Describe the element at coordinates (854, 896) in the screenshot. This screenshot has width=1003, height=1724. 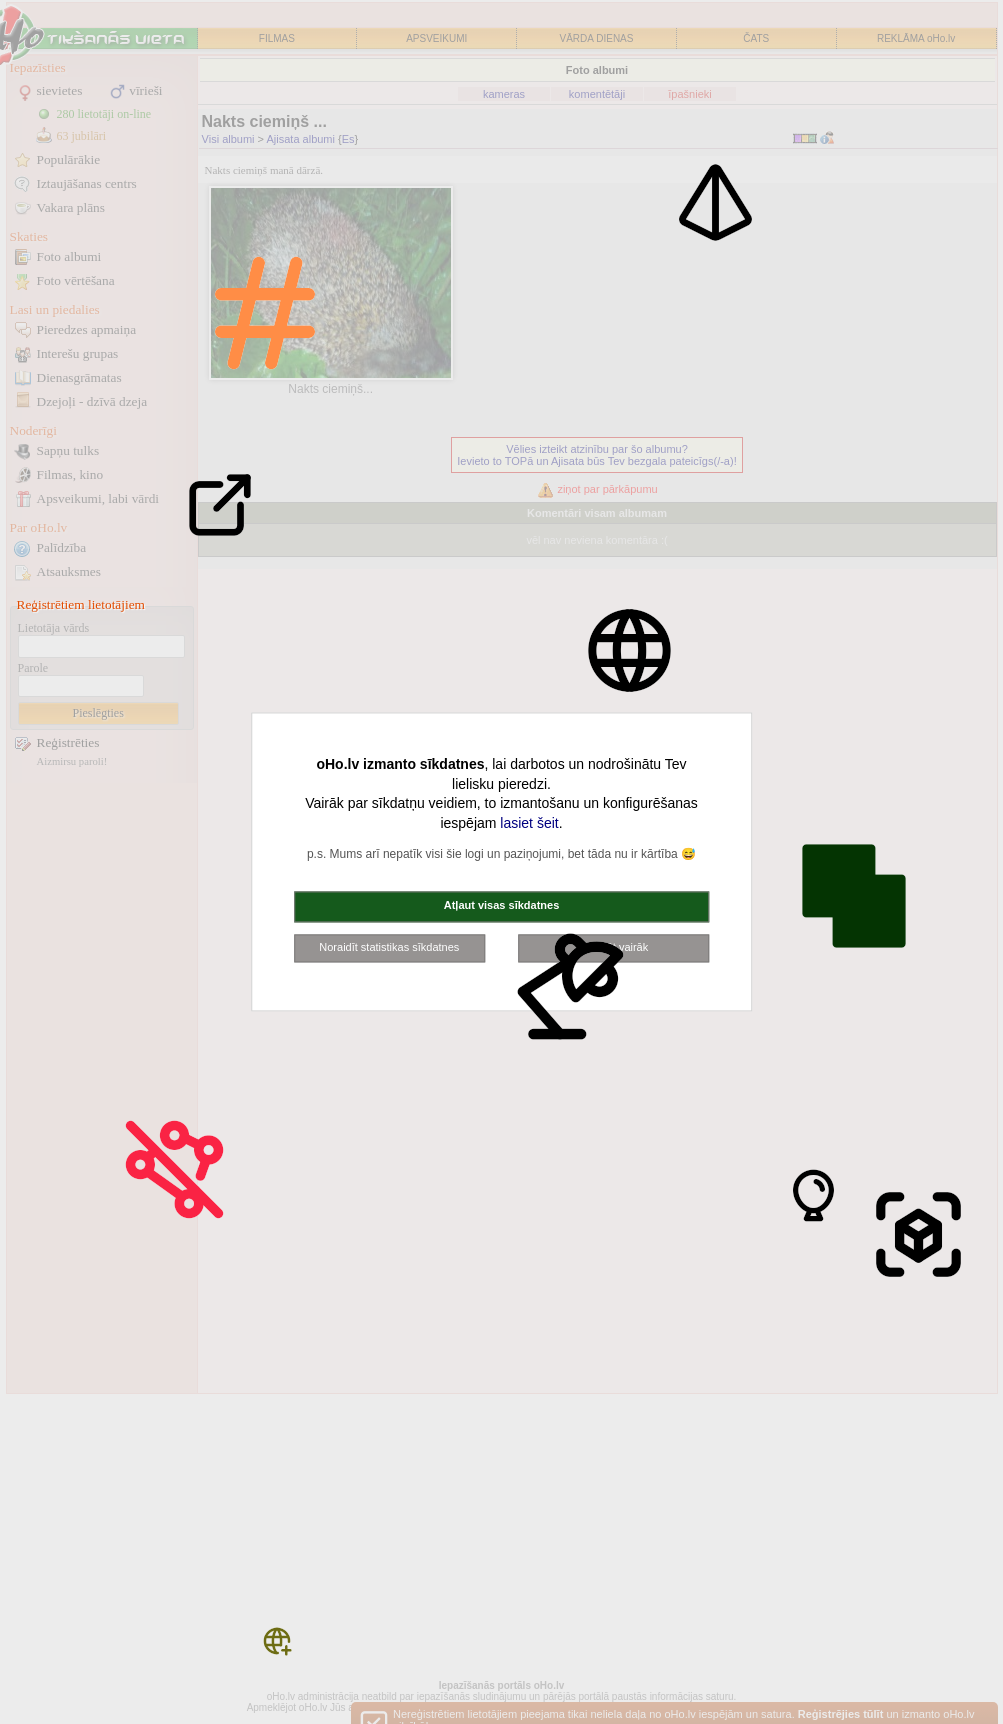
I see `merge or unite selected layers` at that location.